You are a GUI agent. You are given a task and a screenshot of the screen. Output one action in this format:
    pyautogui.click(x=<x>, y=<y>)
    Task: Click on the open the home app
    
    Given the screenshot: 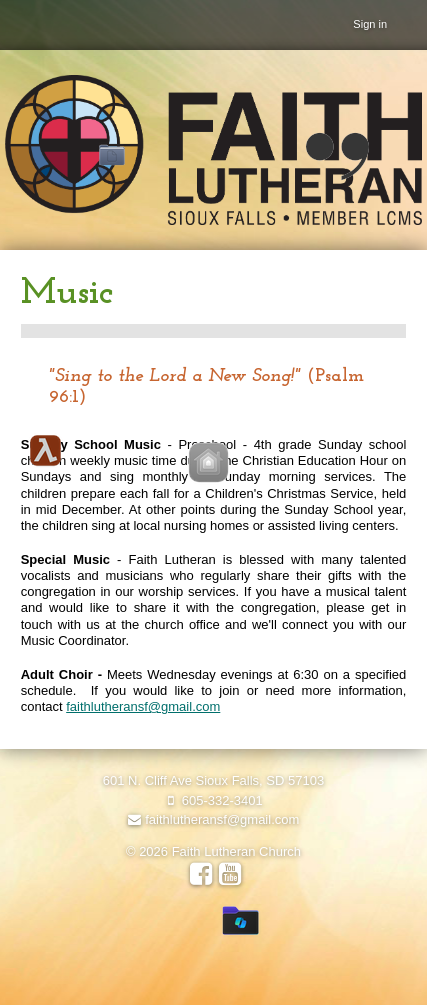 What is the action you would take?
    pyautogui.click(x=208, y=462)
    